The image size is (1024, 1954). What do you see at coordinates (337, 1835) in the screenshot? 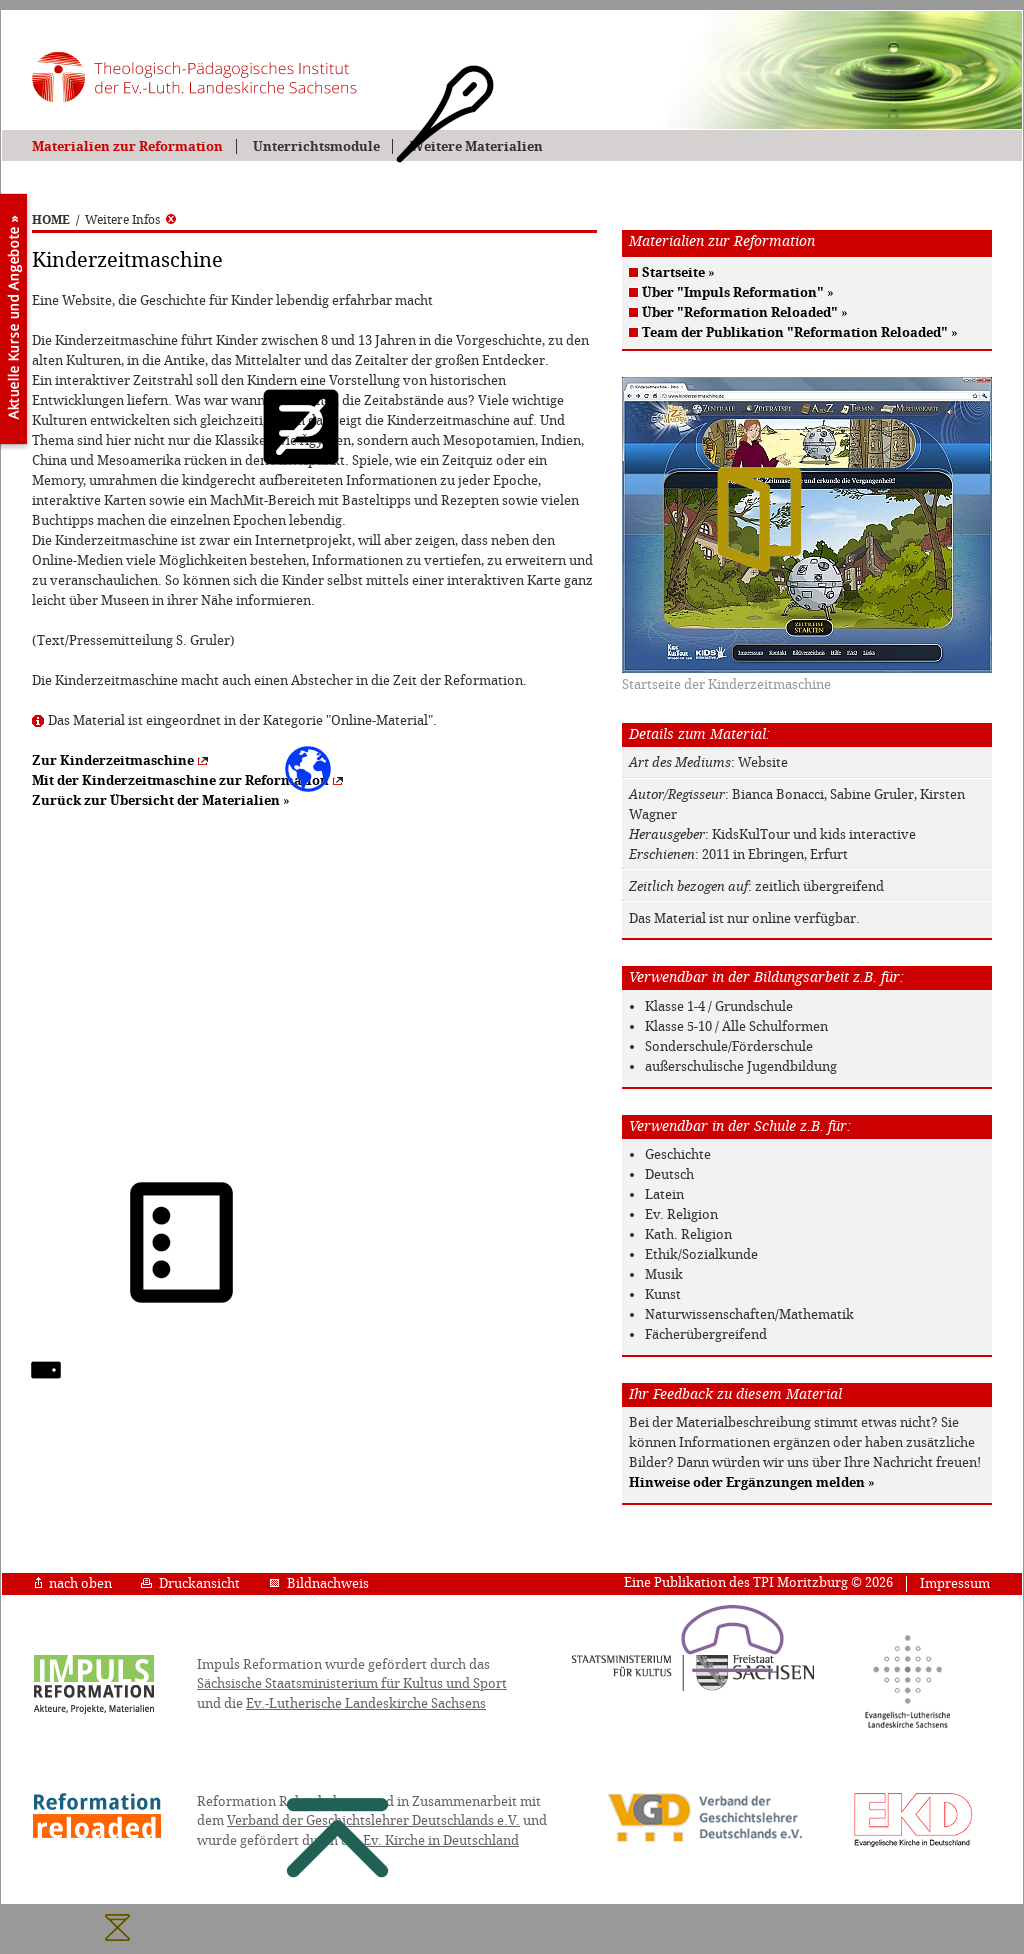
I see `collapse or minimize a section` at bounding box center [337, 1835].